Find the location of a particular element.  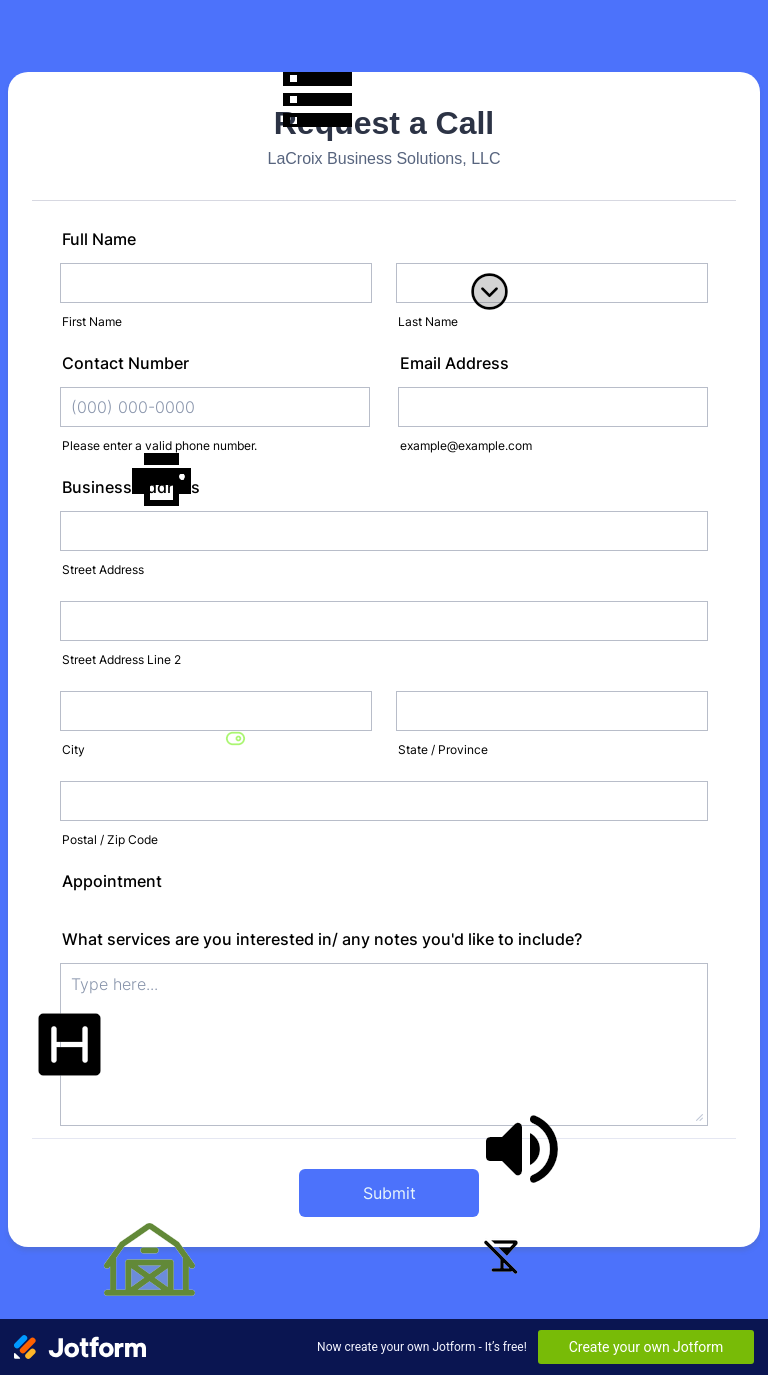

increase or unmute audio volume is located at coordinates (522, 1149).